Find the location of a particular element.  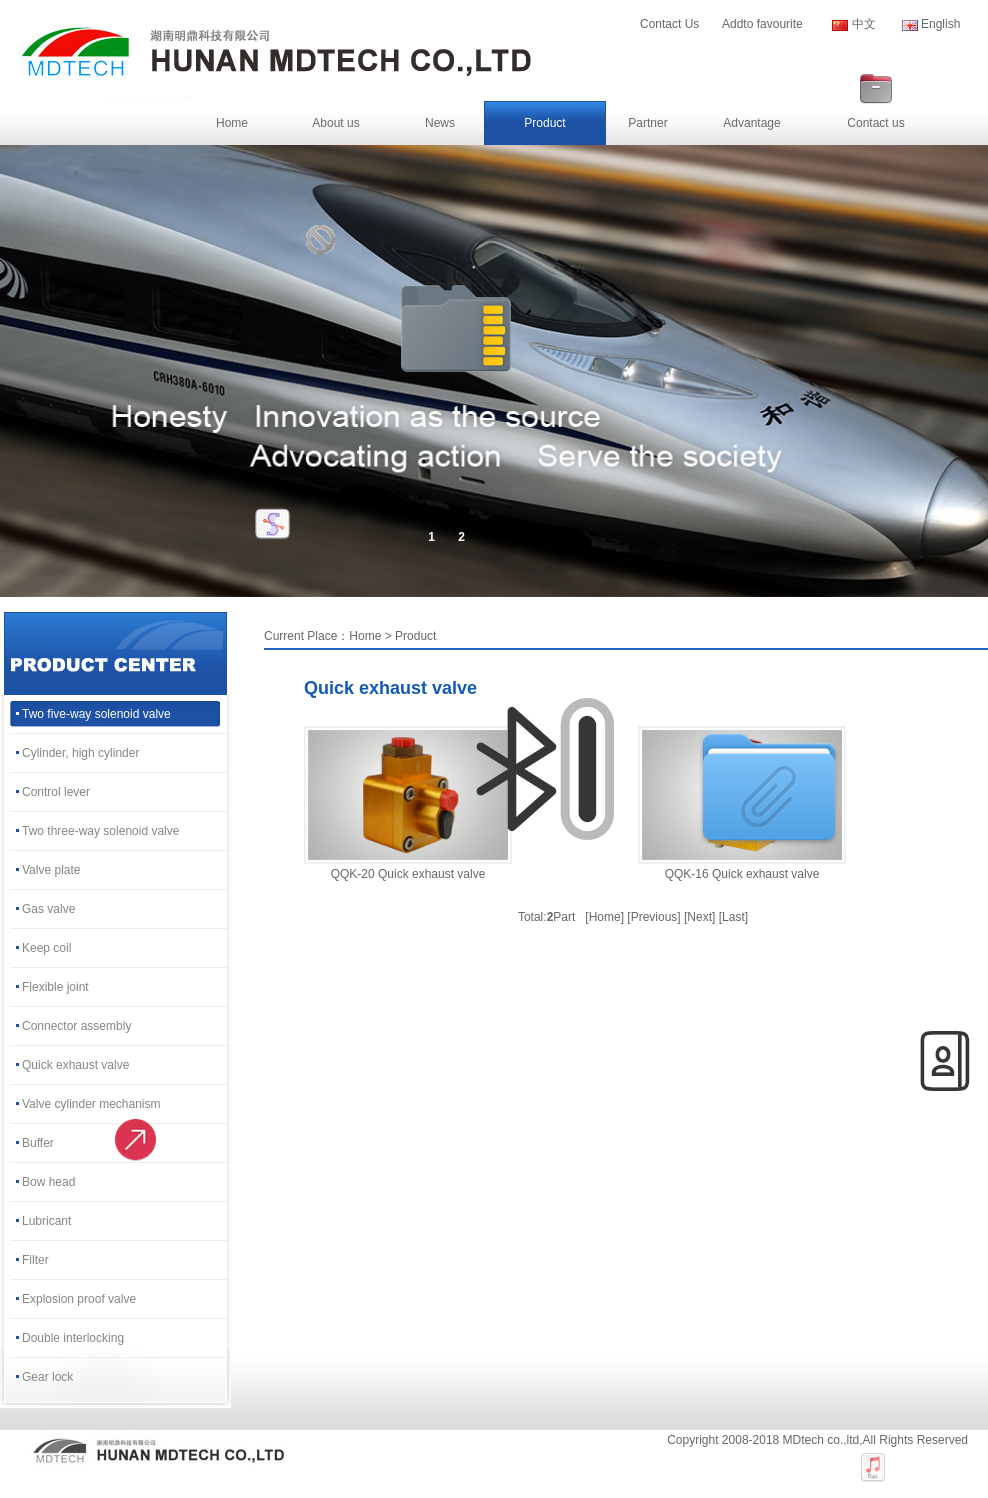

indicates access denied or permission restricted is located at coordinates (320, 239).